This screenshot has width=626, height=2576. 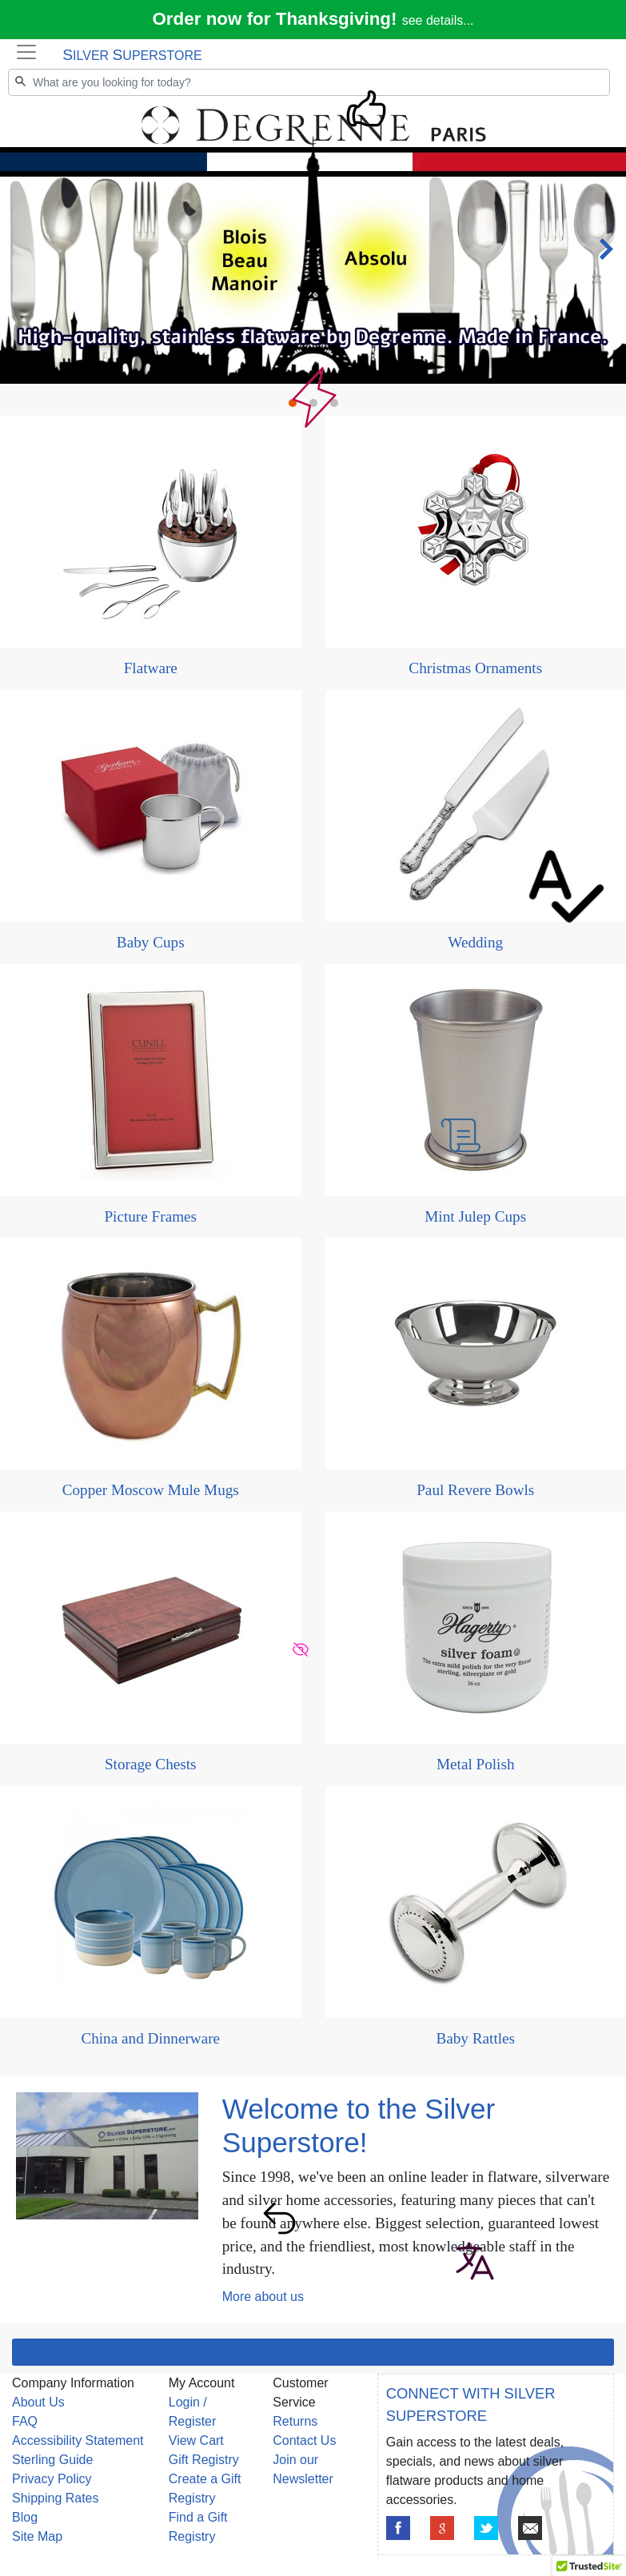 I want to click on hide password or sensitive content, so click(x=301, y=1649).